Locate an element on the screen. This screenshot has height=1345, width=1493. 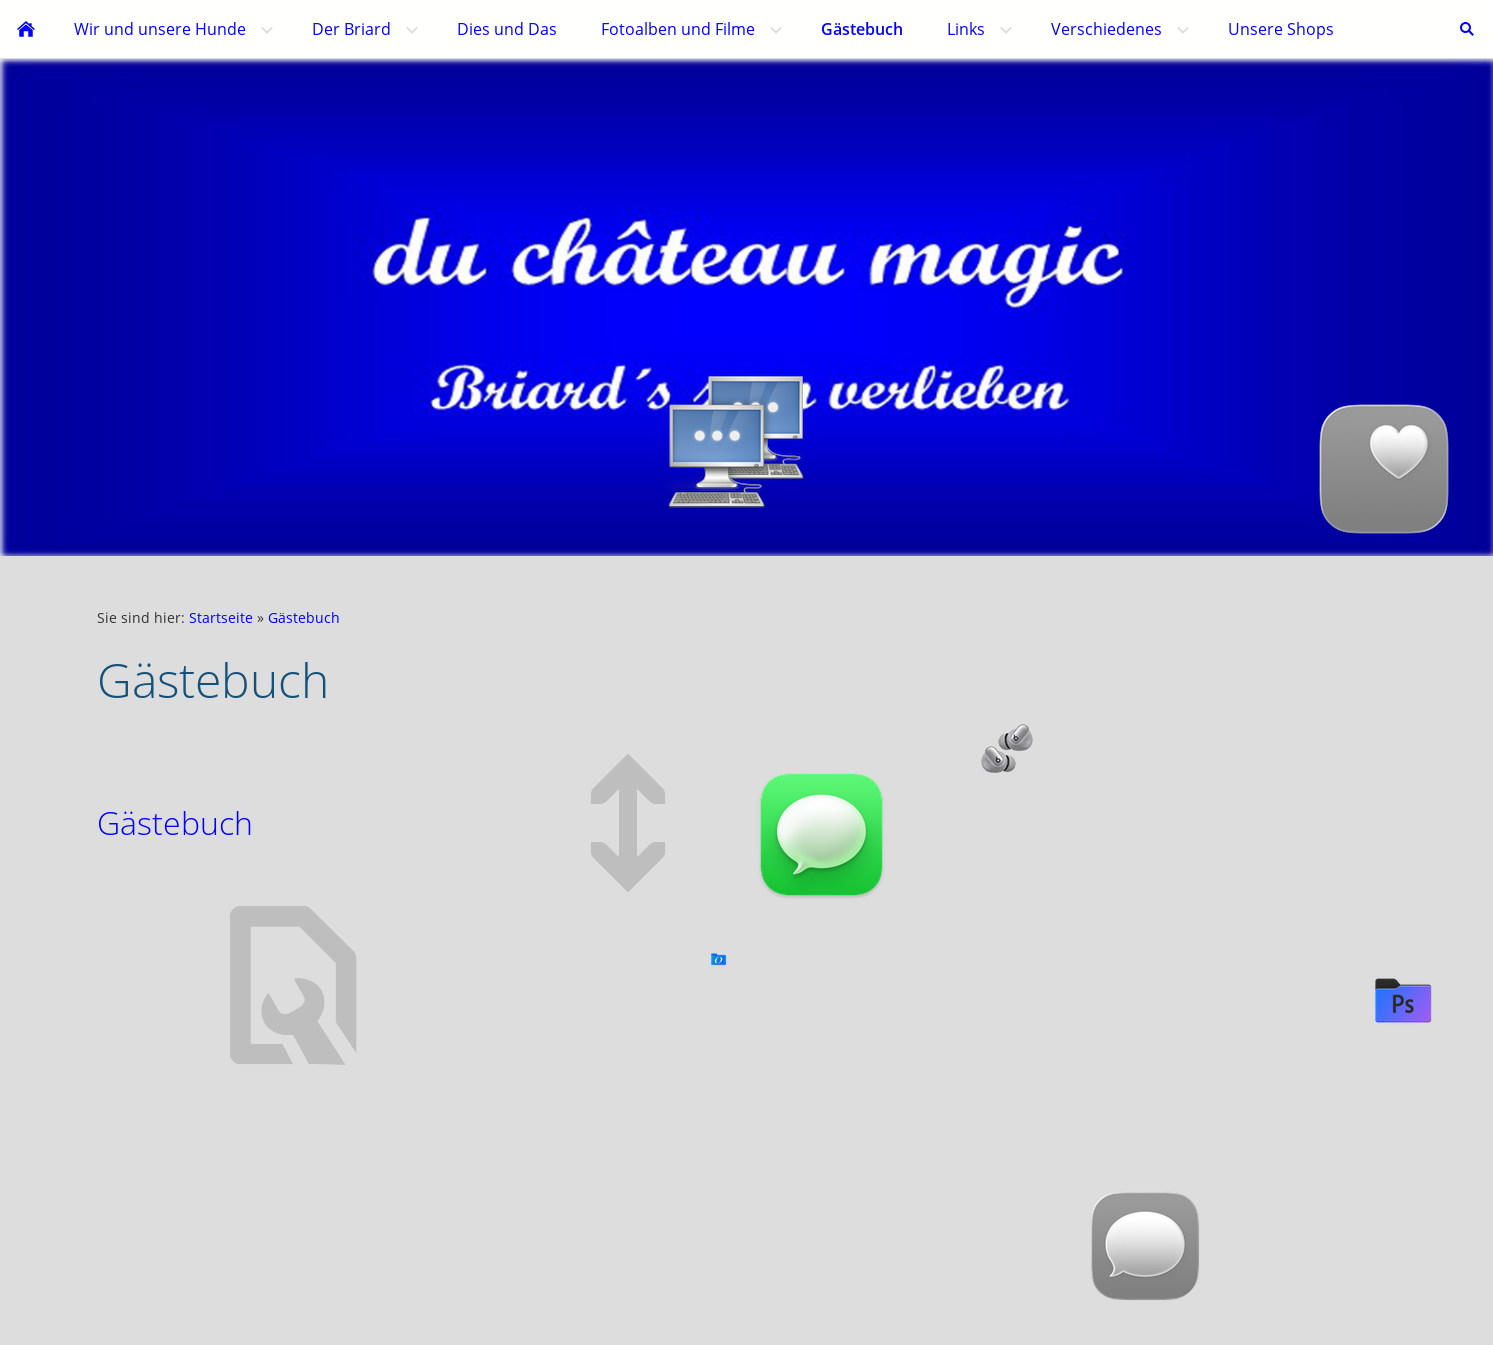
open the IObit application folder is located at coordinates (718, 959).